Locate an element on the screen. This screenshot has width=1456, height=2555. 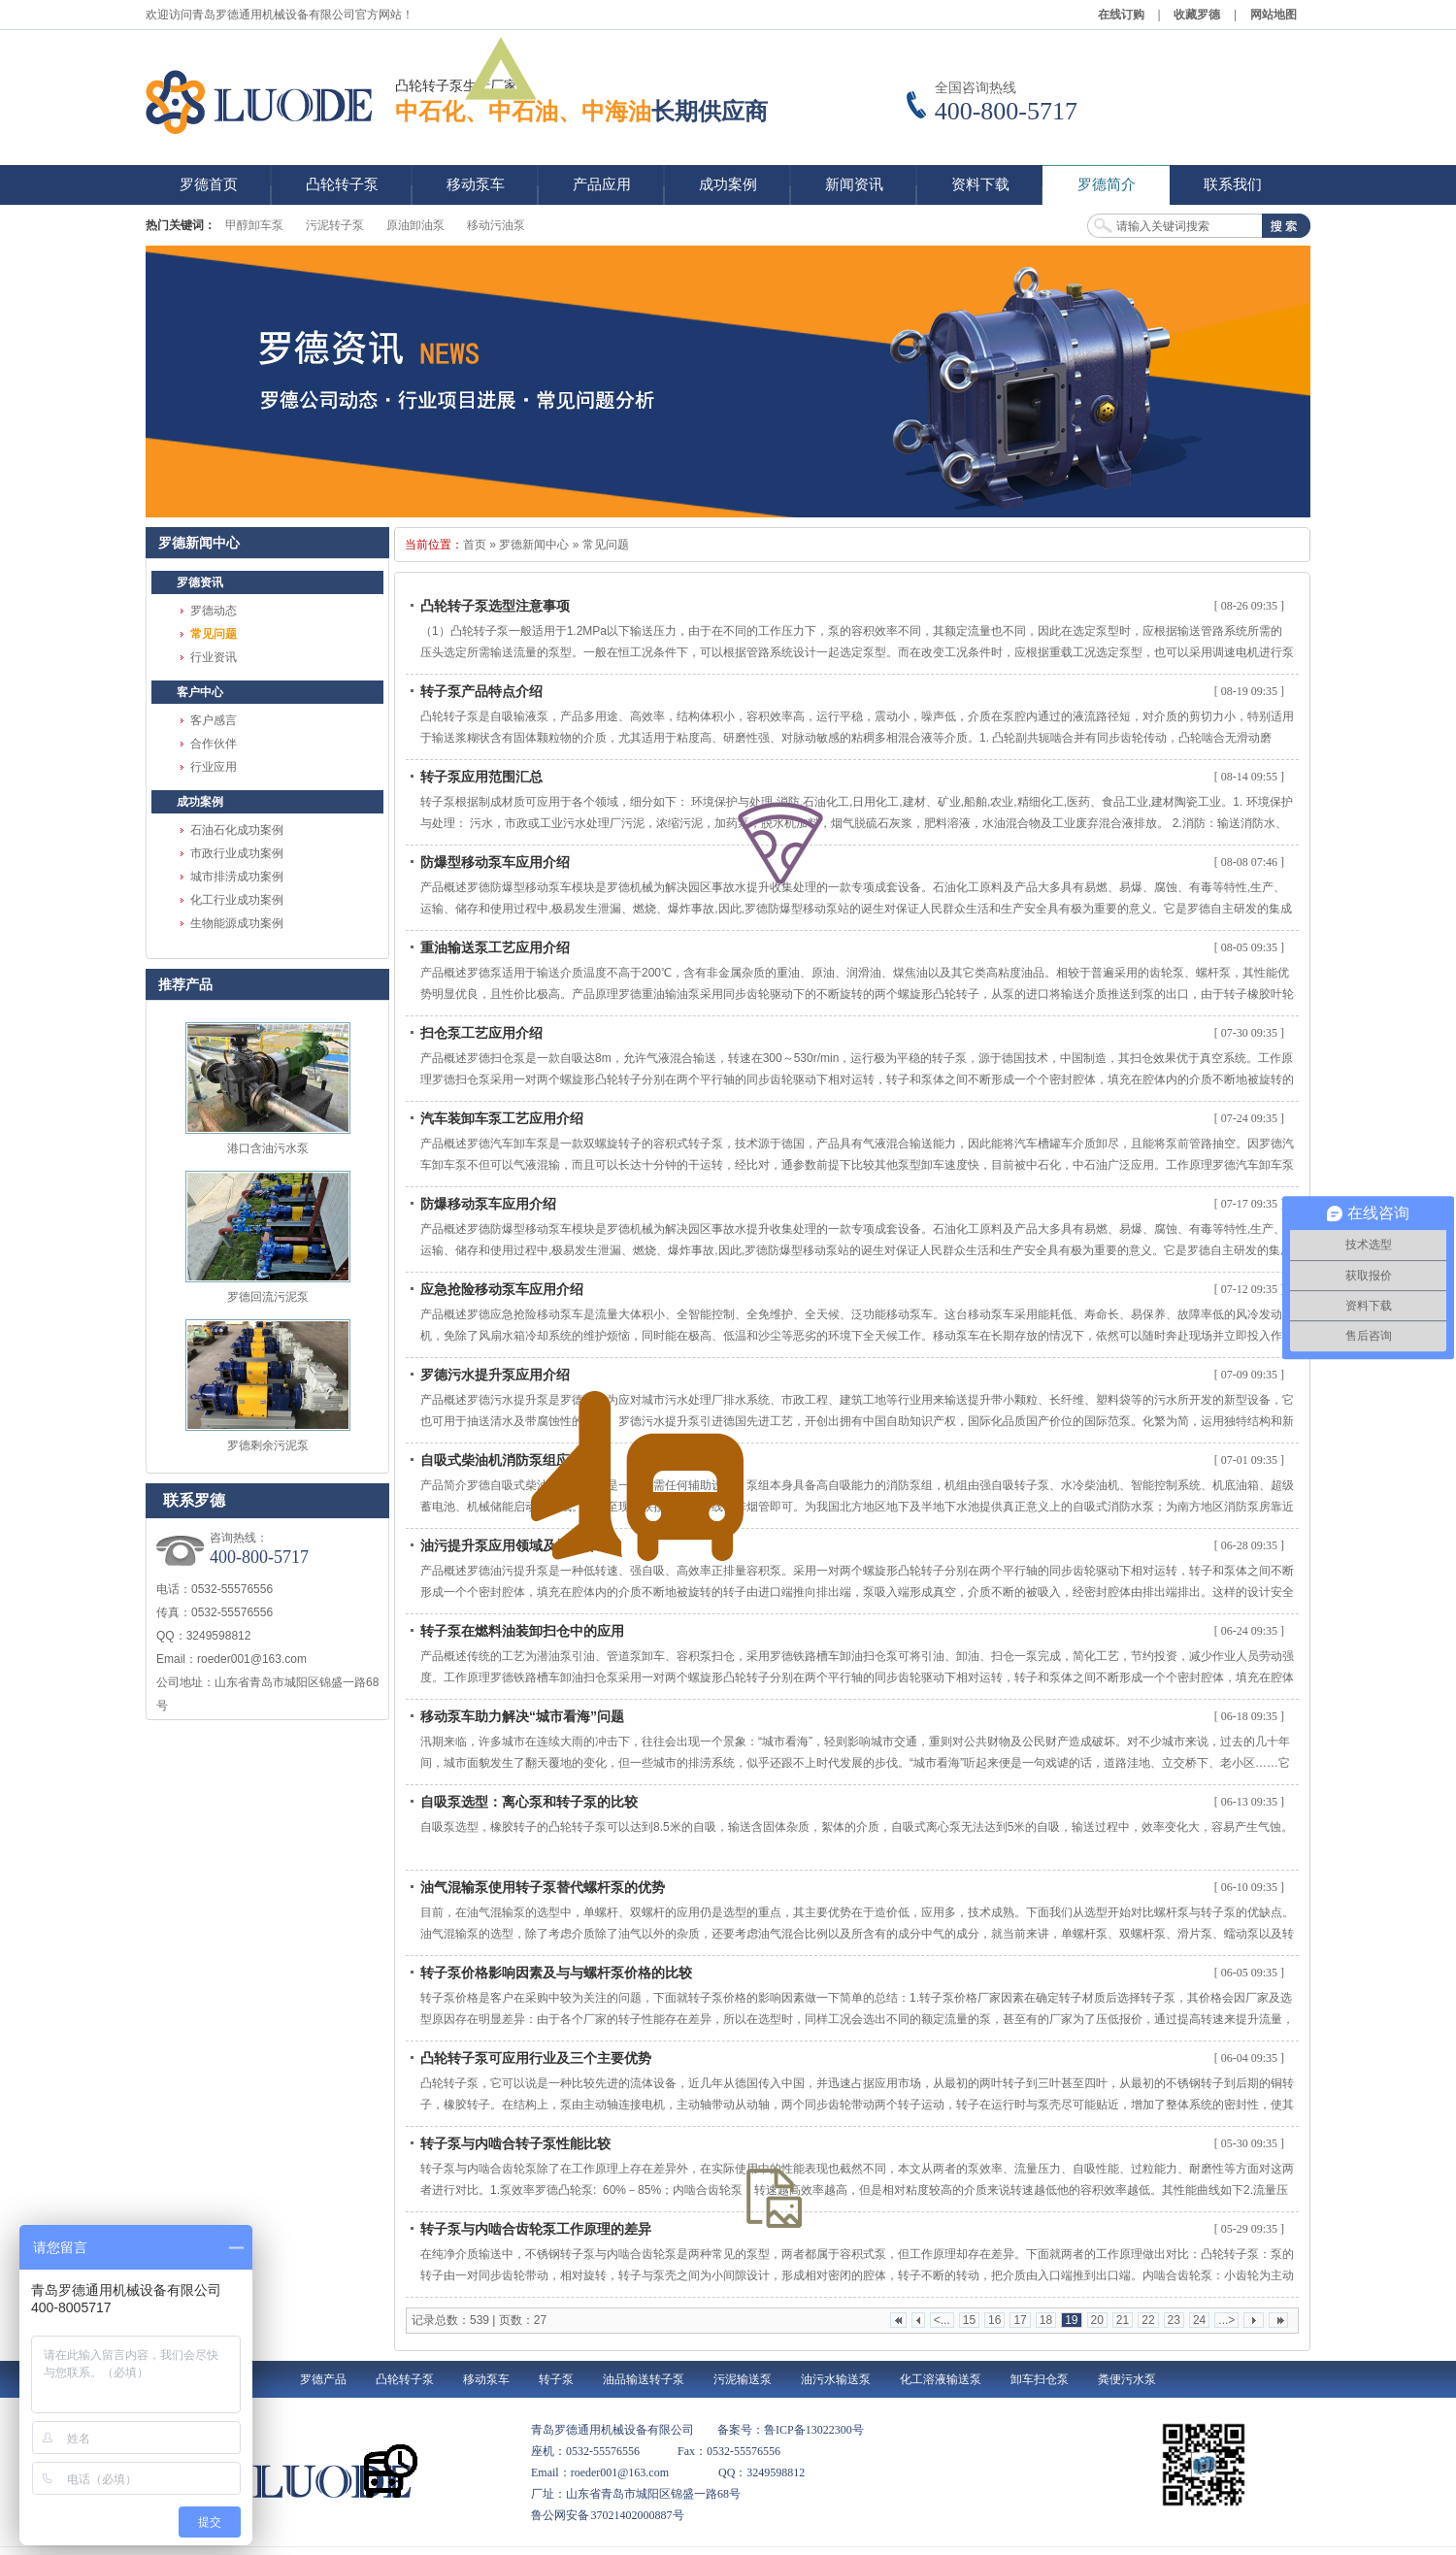
unverified function breakpoint in debug mode is located at coordinates (501, 73).